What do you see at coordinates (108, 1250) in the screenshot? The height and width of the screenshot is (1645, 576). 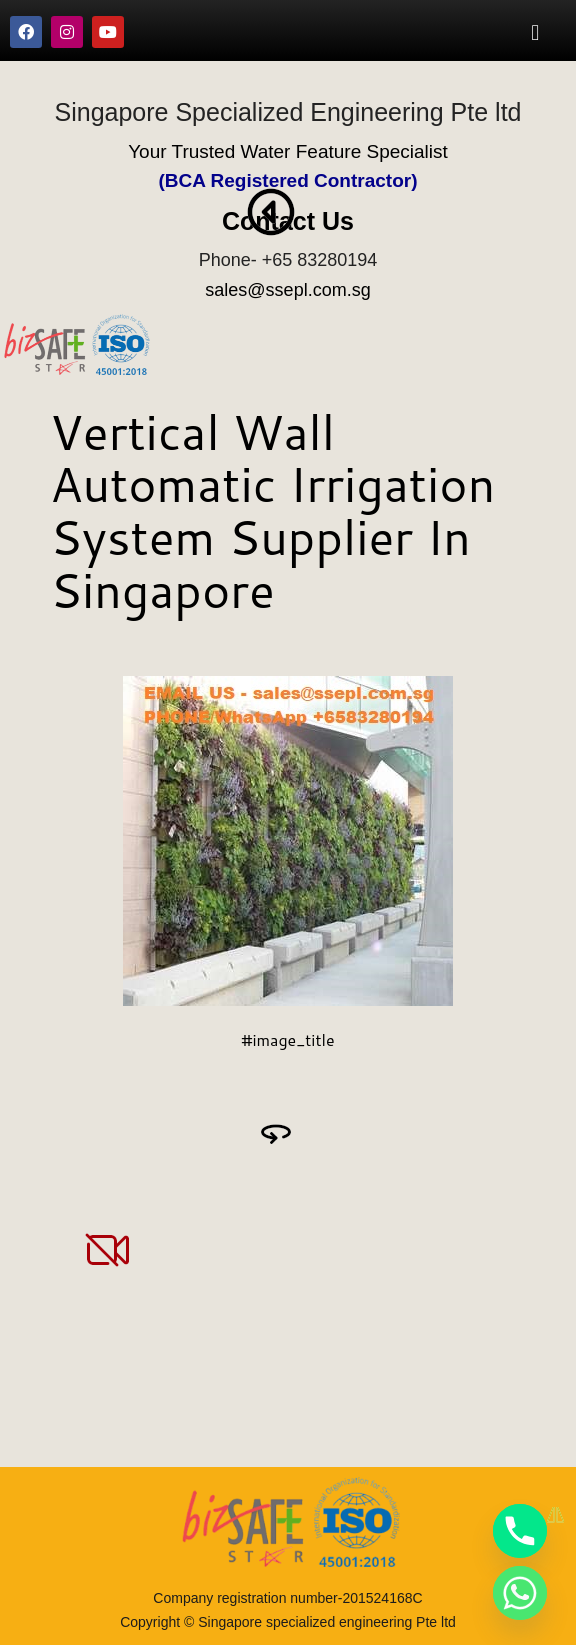 I see `video camera is off` at bounding box center [108, 1250].